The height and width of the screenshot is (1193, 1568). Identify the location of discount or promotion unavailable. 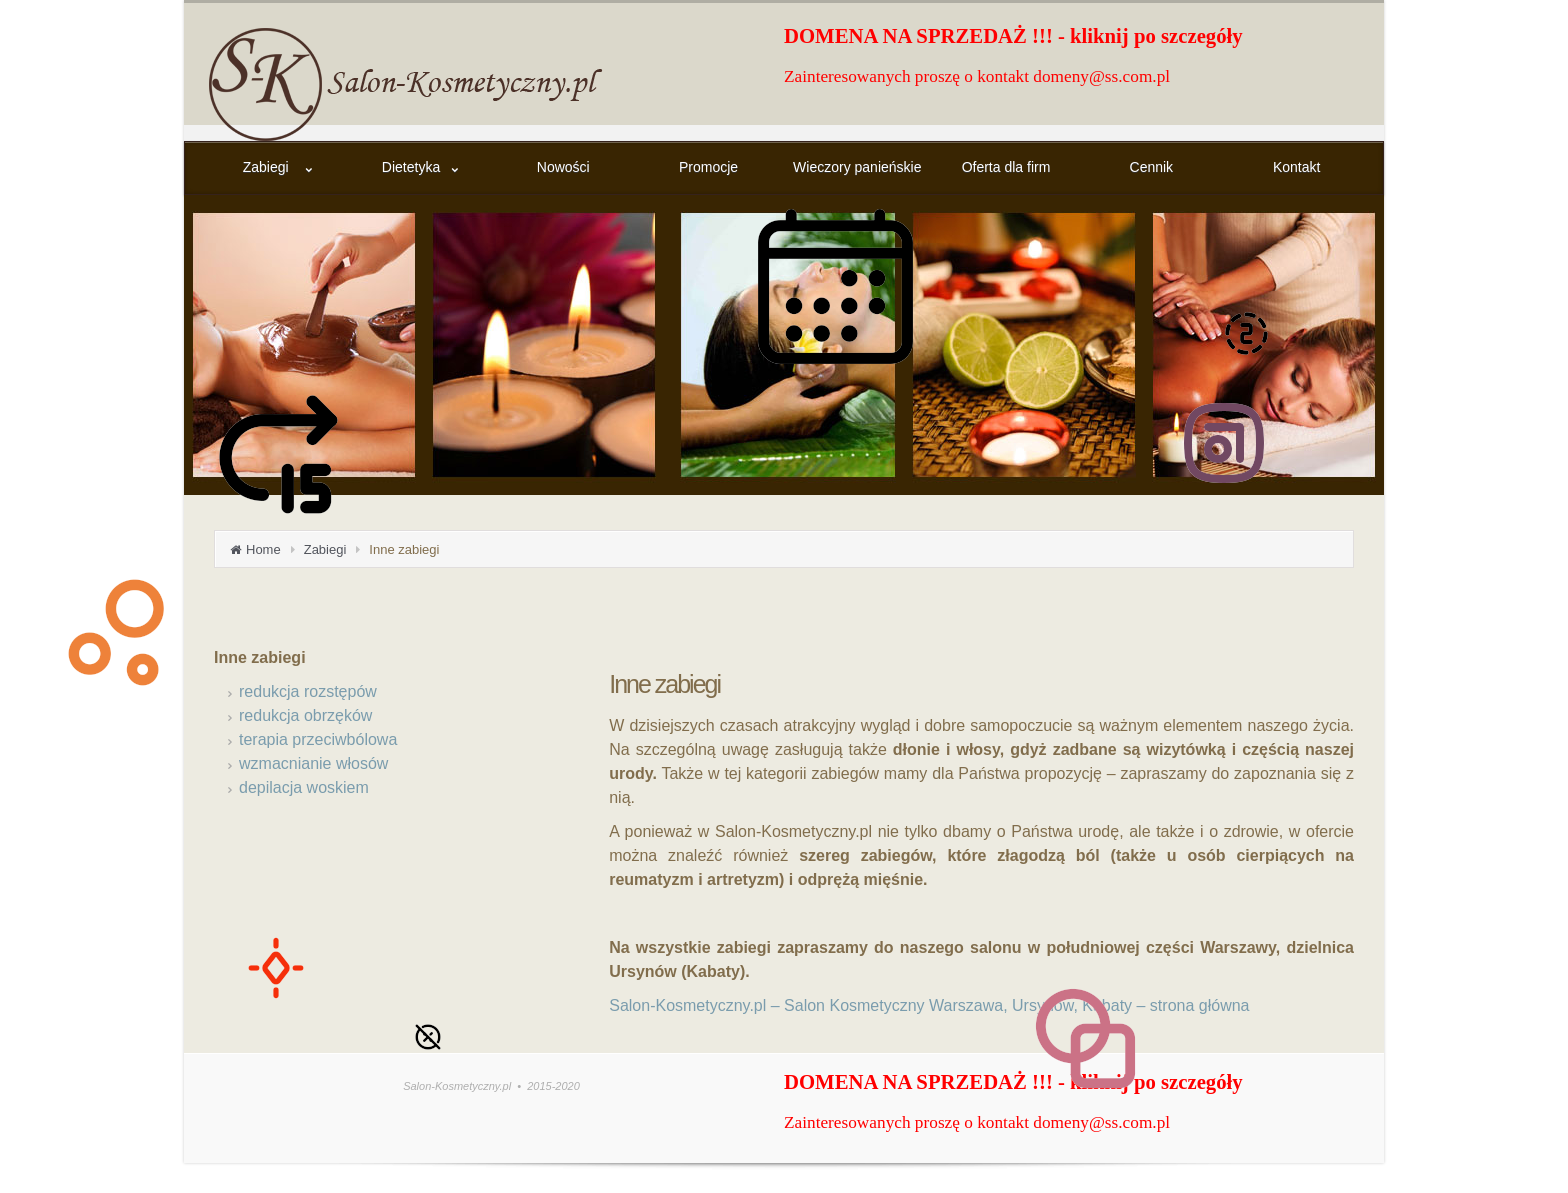
(428, 1037).